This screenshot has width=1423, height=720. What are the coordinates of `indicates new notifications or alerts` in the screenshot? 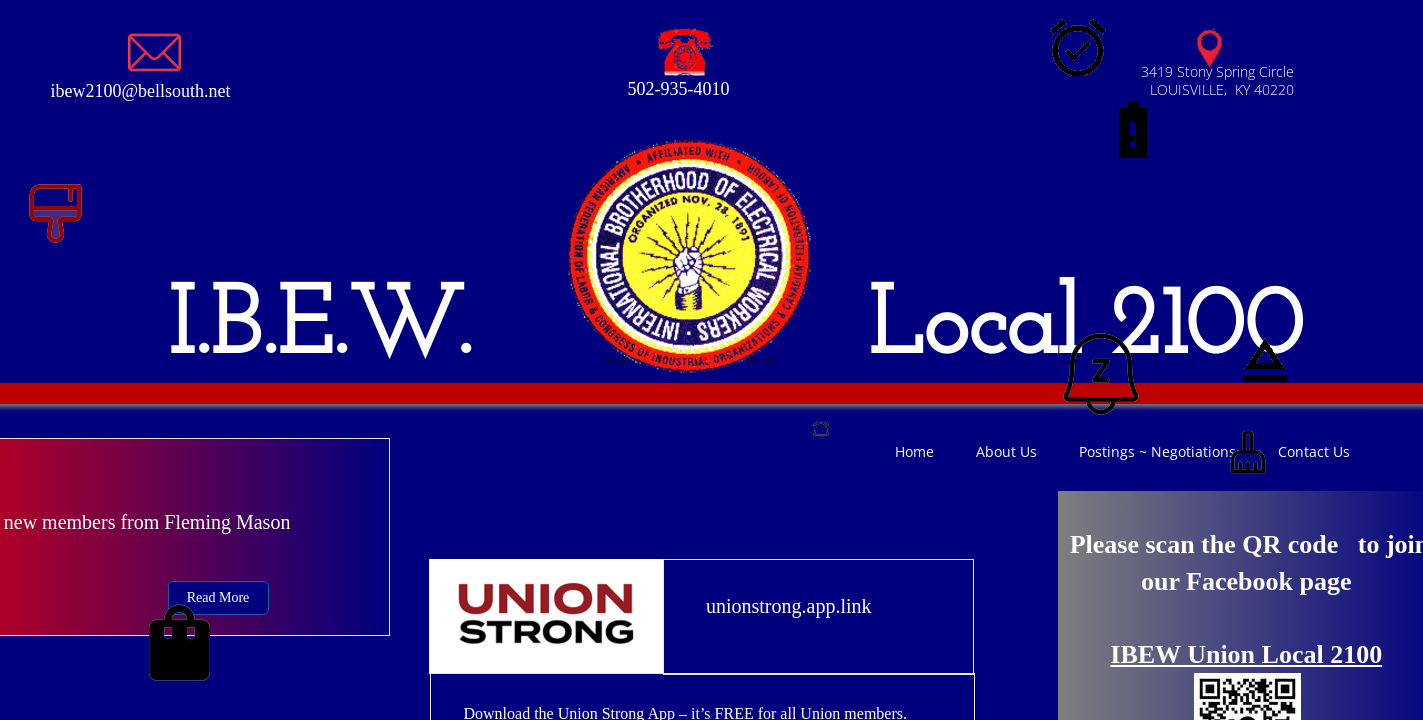 It's located at (821, 430).